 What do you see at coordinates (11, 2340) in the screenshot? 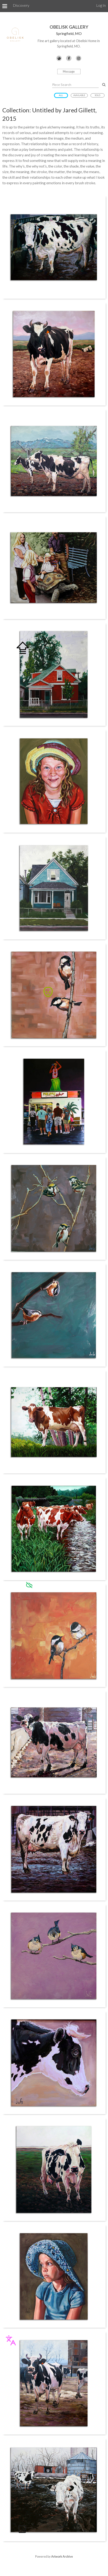
I see `change language settings` at bounding box center [11, 2340].